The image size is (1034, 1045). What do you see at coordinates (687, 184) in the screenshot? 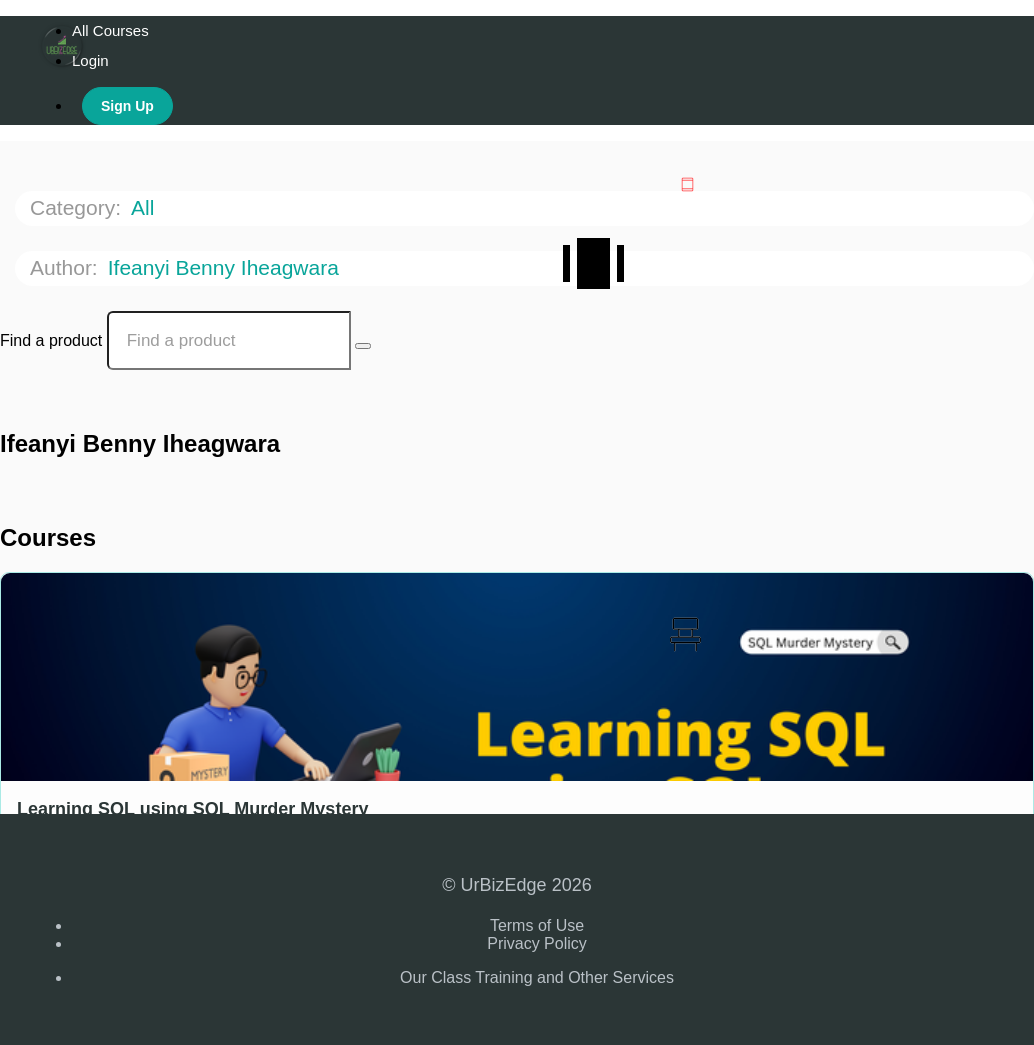
I see `switch to tablet view` at bounding box center [687, 184].